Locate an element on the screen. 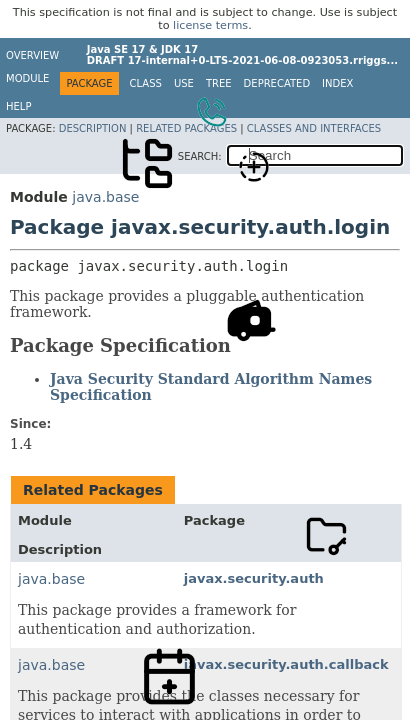 The height and width of the screenshot is (720, 410). add a new event to calendar is located at coordinates (169, 676).